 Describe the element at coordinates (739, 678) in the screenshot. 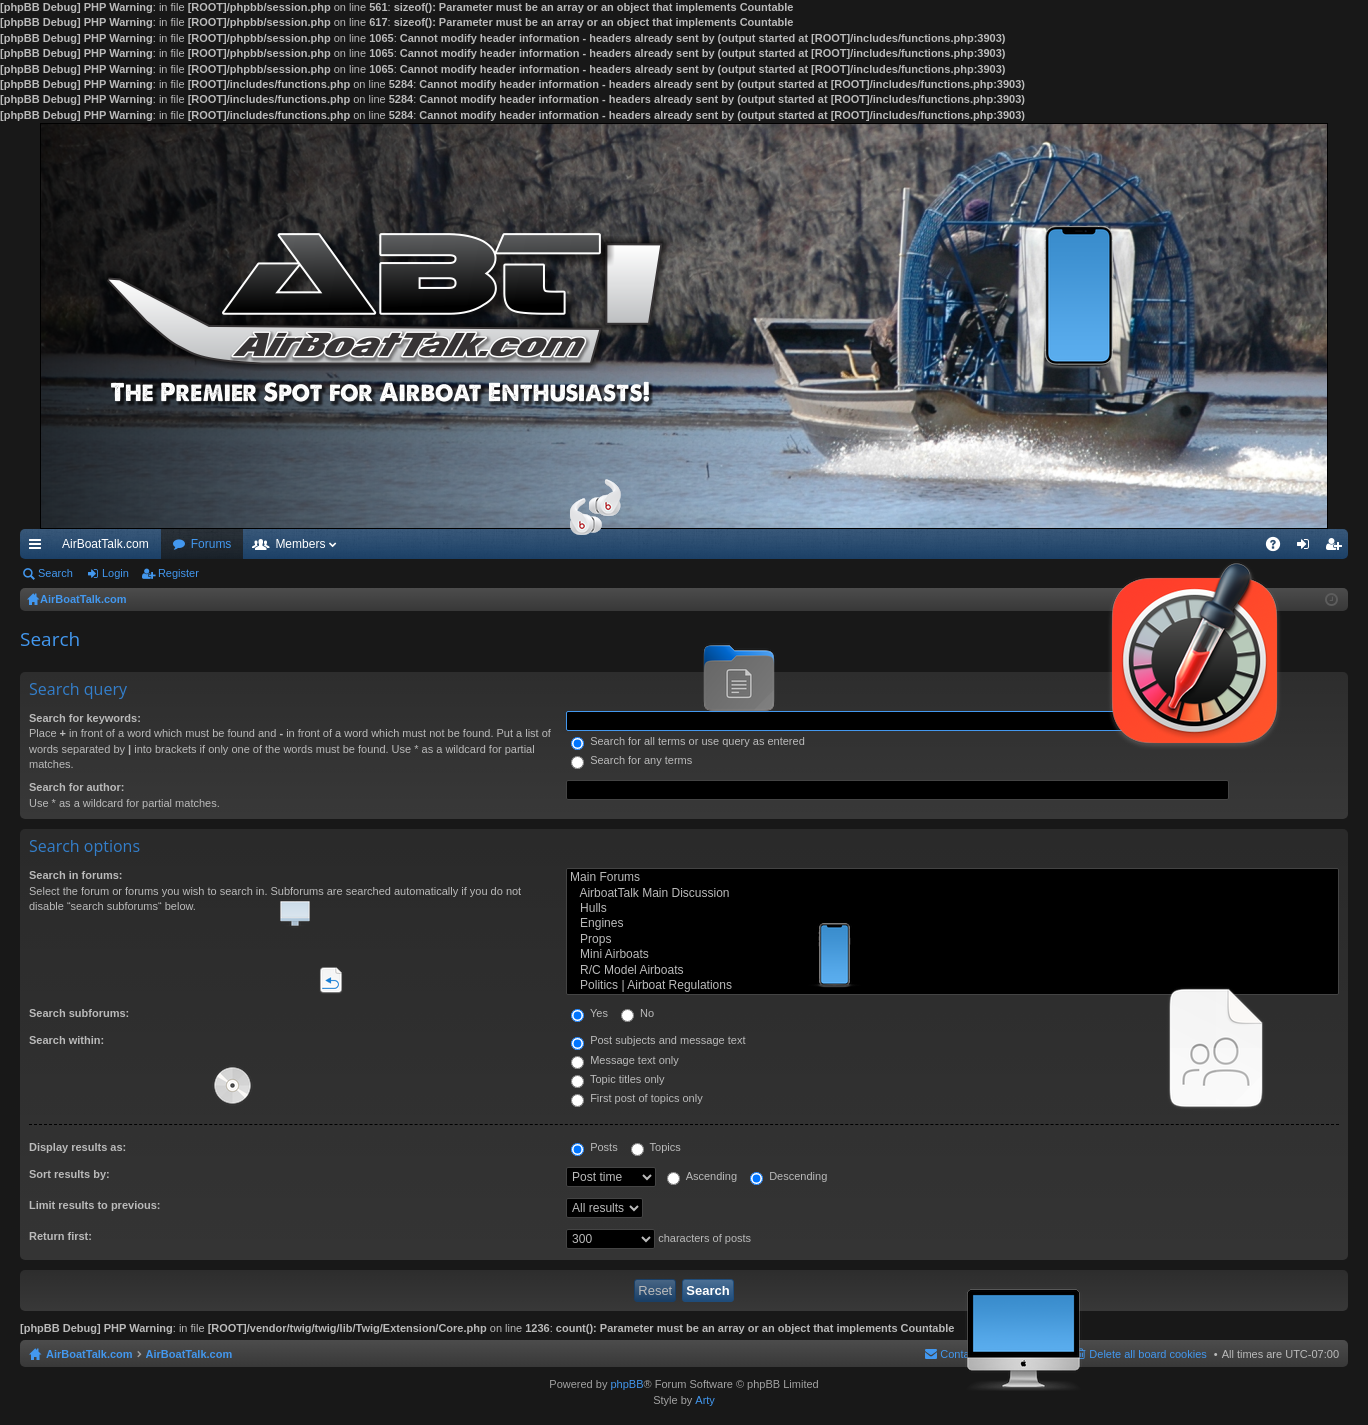

I see `open your documents folder` at that location.